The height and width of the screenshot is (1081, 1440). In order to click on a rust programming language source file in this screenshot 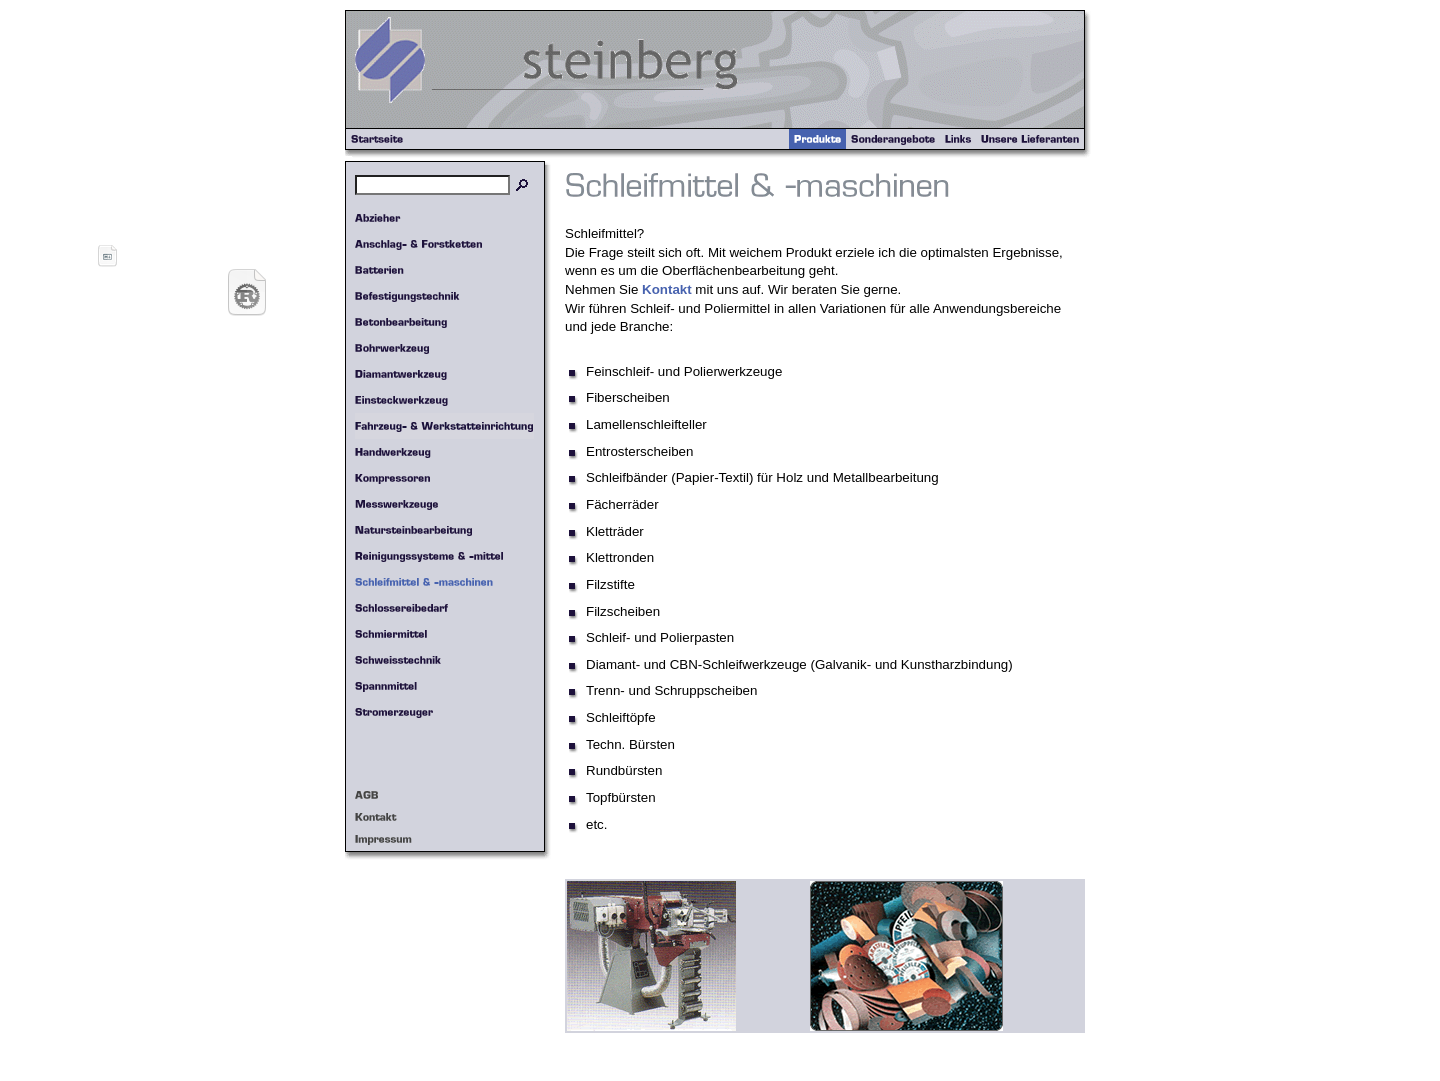, I will do `click(247, 292)`.